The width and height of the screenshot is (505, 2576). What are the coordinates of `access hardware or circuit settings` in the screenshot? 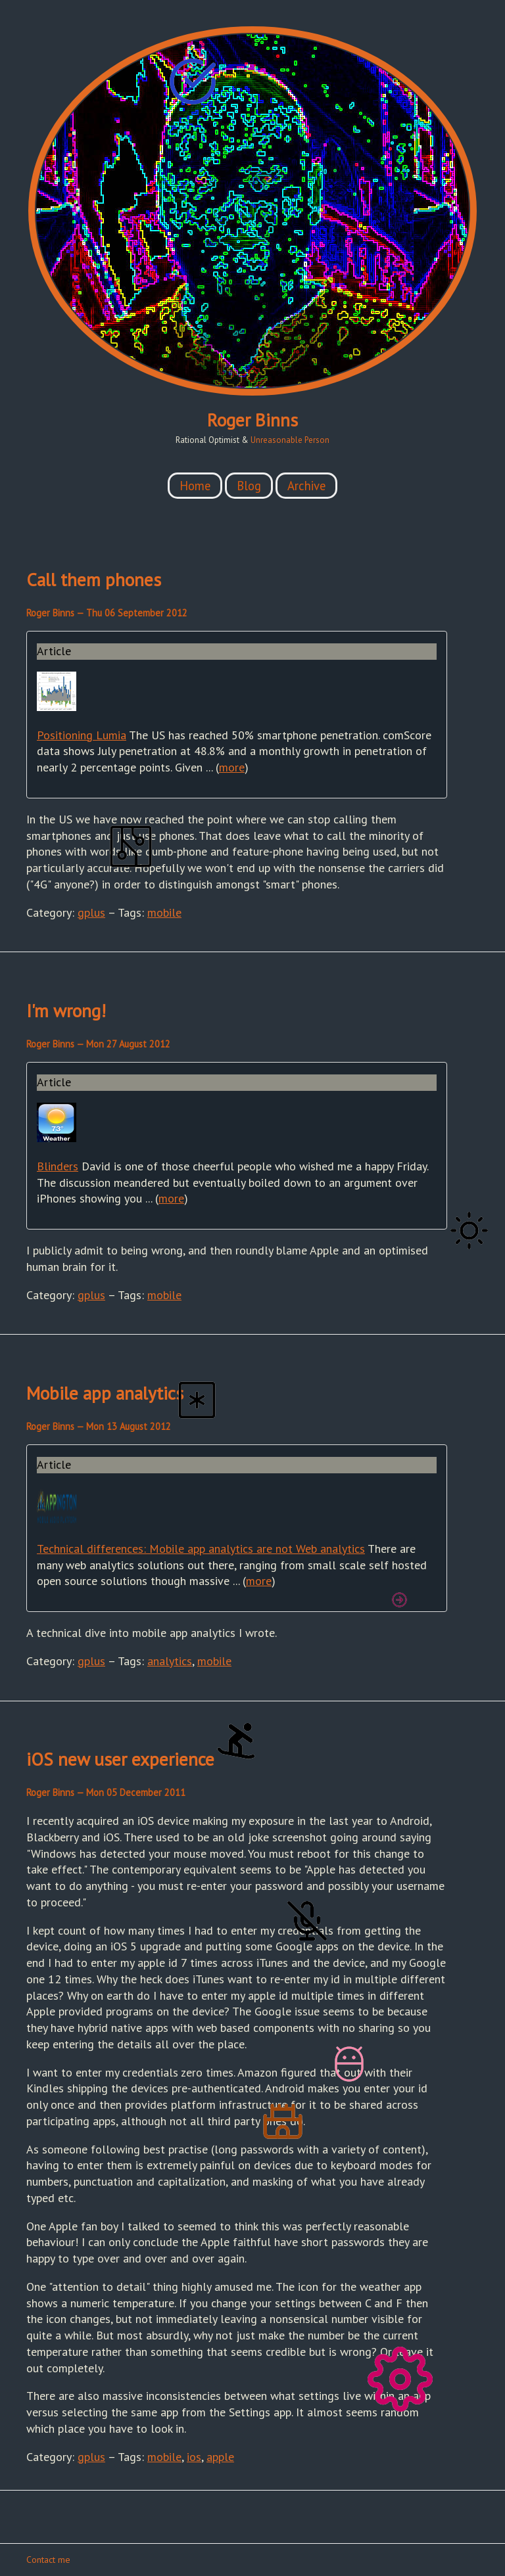 It's located at (131, 846).